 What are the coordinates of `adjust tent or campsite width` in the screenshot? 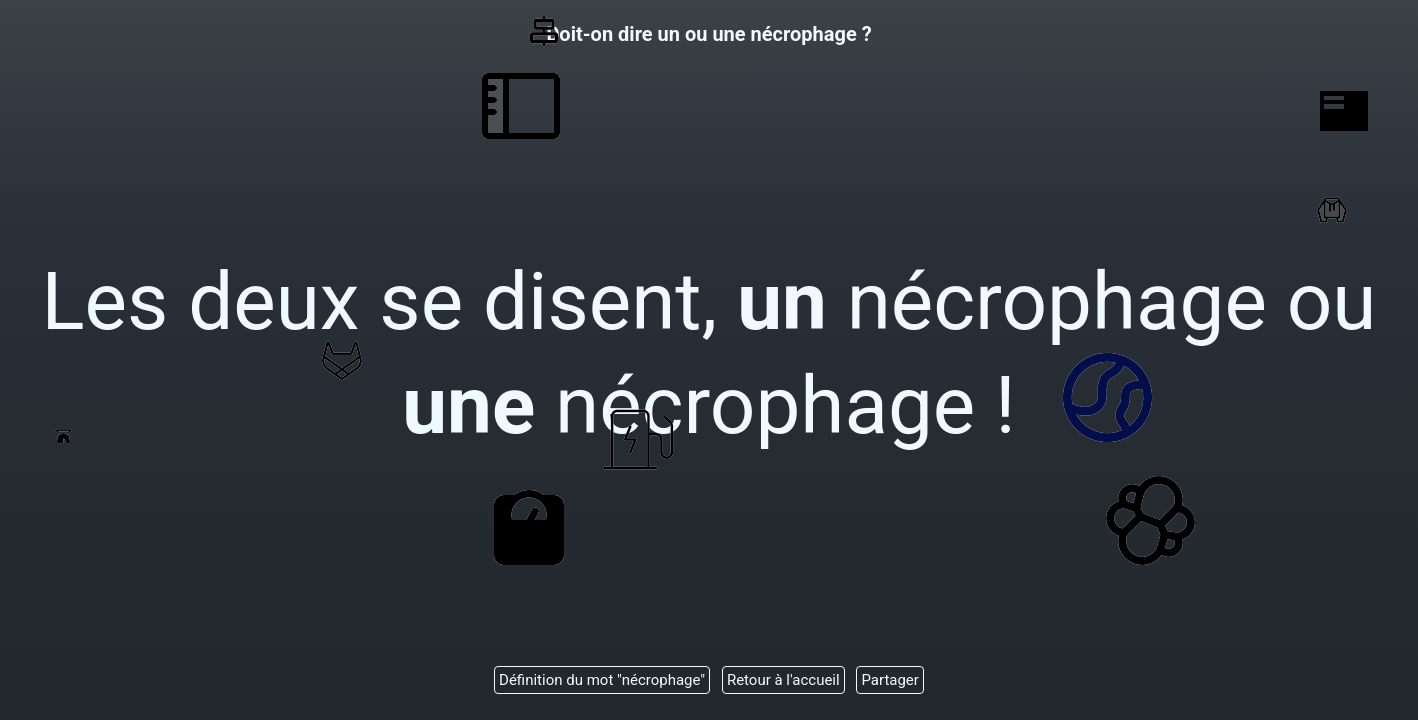 It's located at (63, 435).